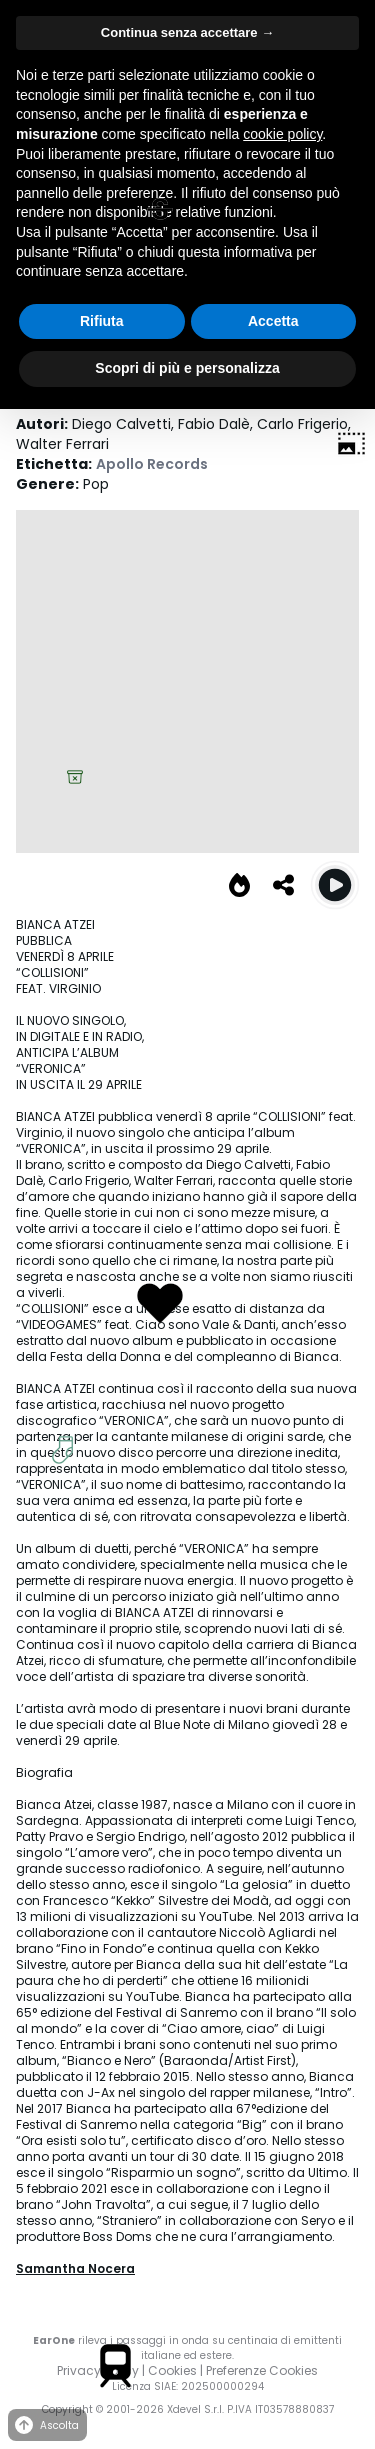  I want to click on apply strikethrough formatting to selected text, so click(160, 211).